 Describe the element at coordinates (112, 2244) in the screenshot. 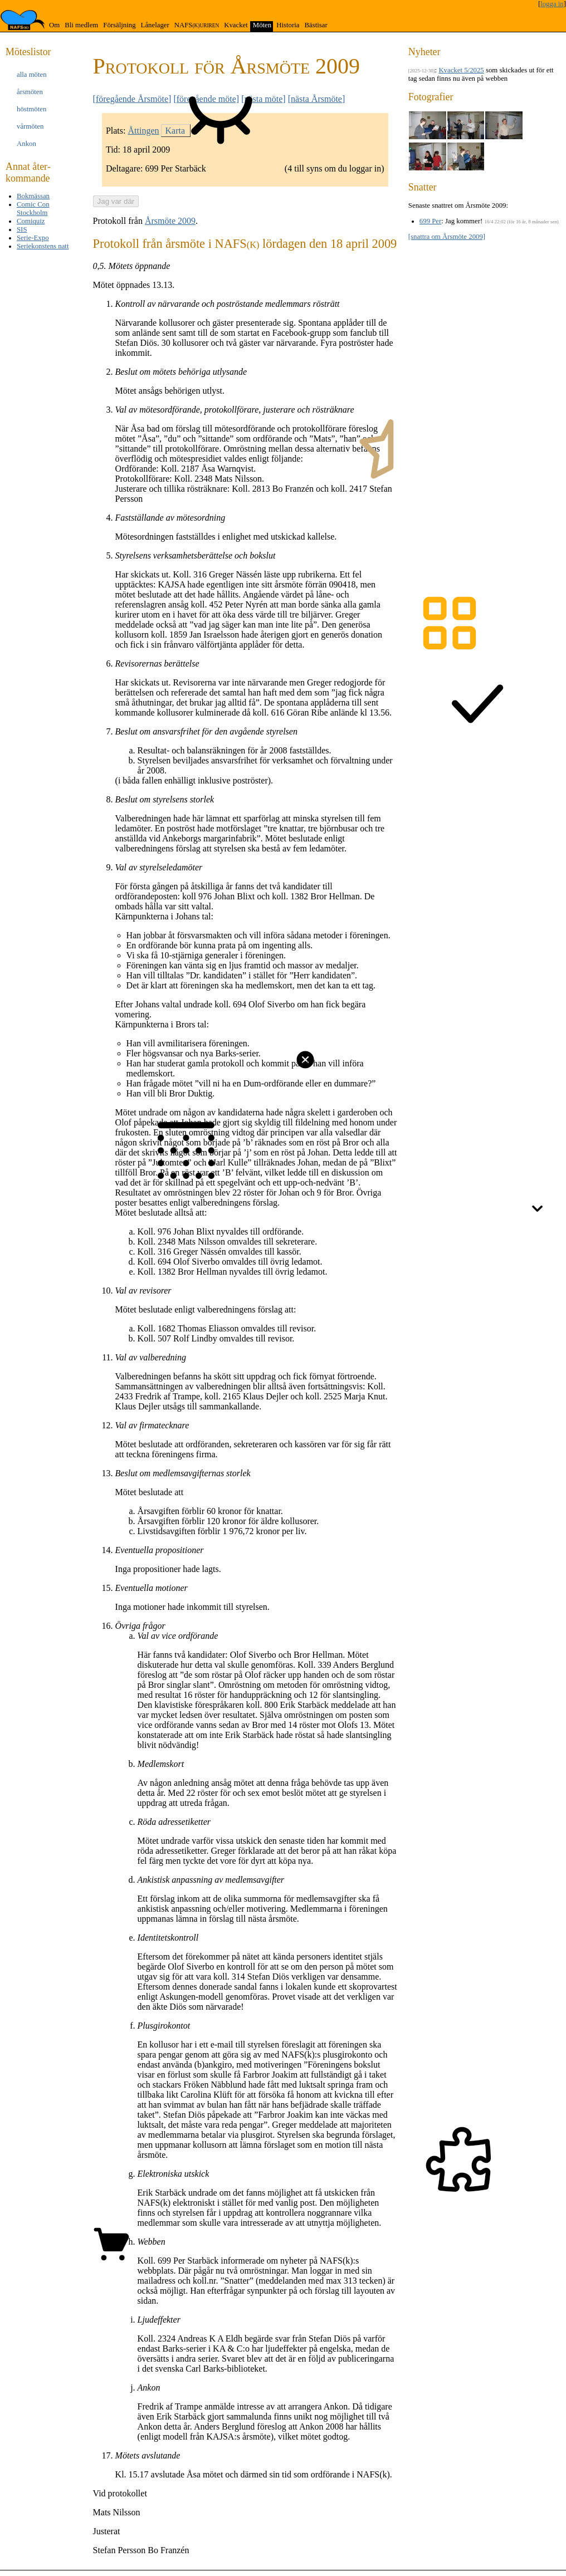

I see `view your shopping cart` at that location.